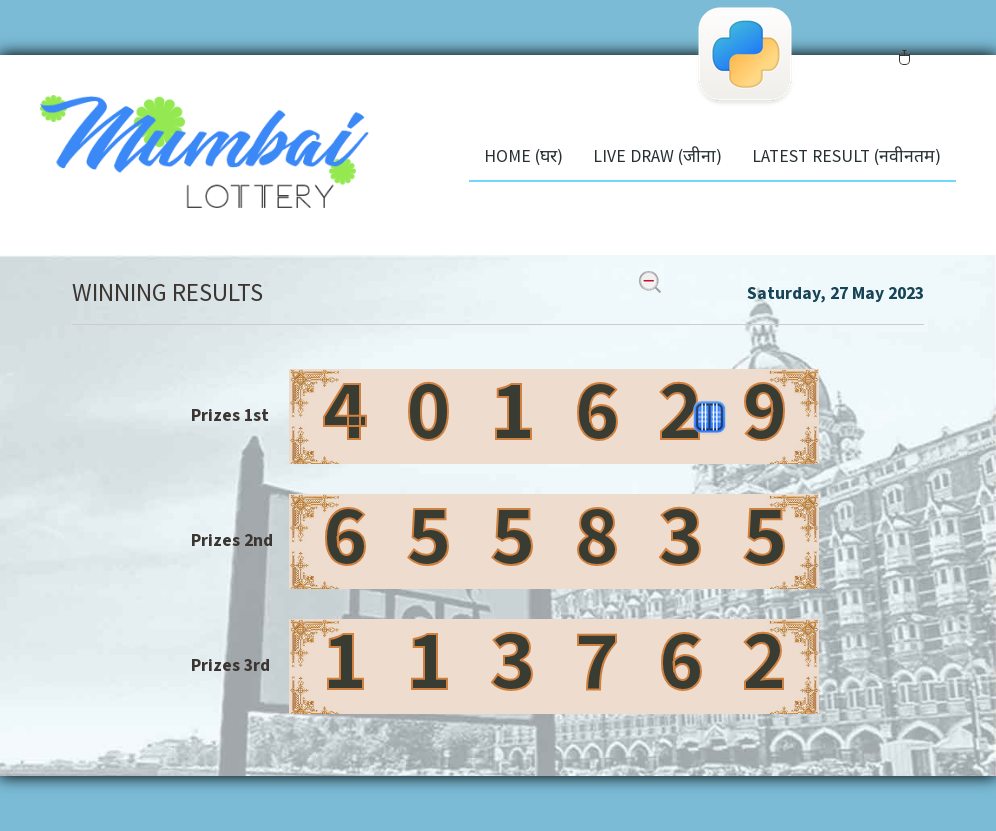  Describe the element at coordinates (745, 54) in the screenshot. I see `open the Python programming environment` at that location.